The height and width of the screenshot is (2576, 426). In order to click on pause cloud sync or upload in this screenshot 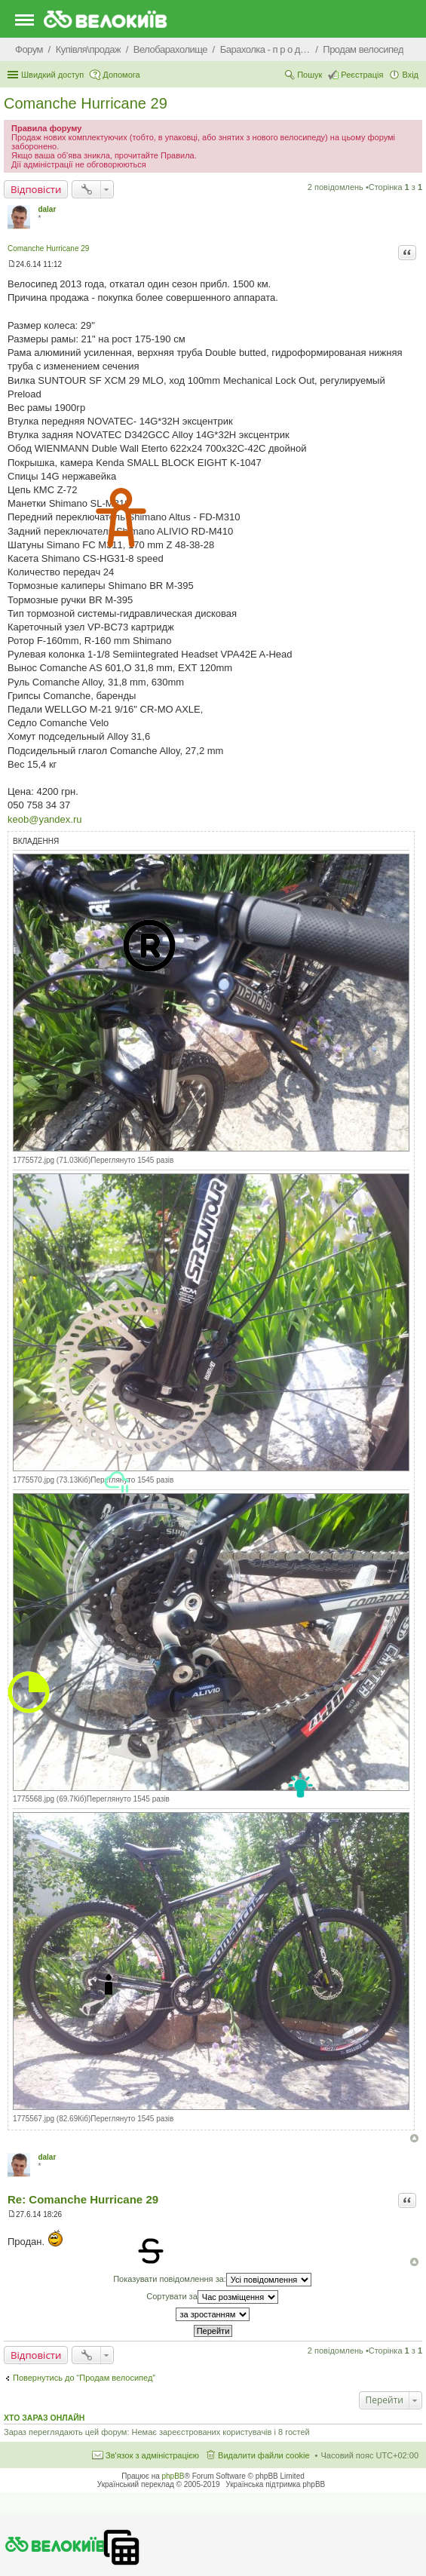, I will do `click(117, 1480)`.